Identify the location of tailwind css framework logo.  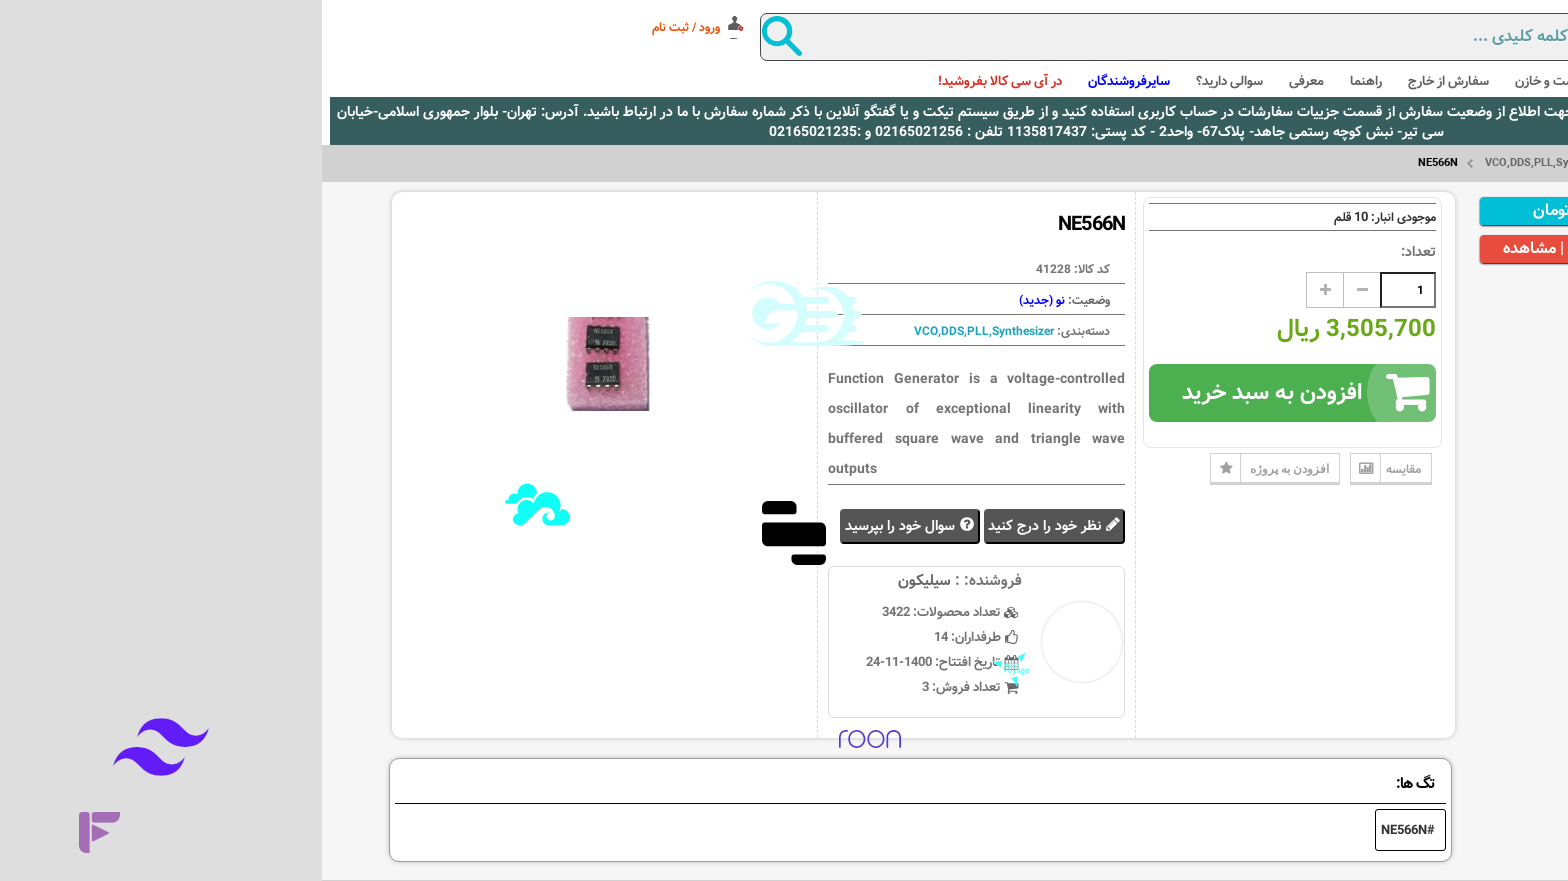
(161, 747).